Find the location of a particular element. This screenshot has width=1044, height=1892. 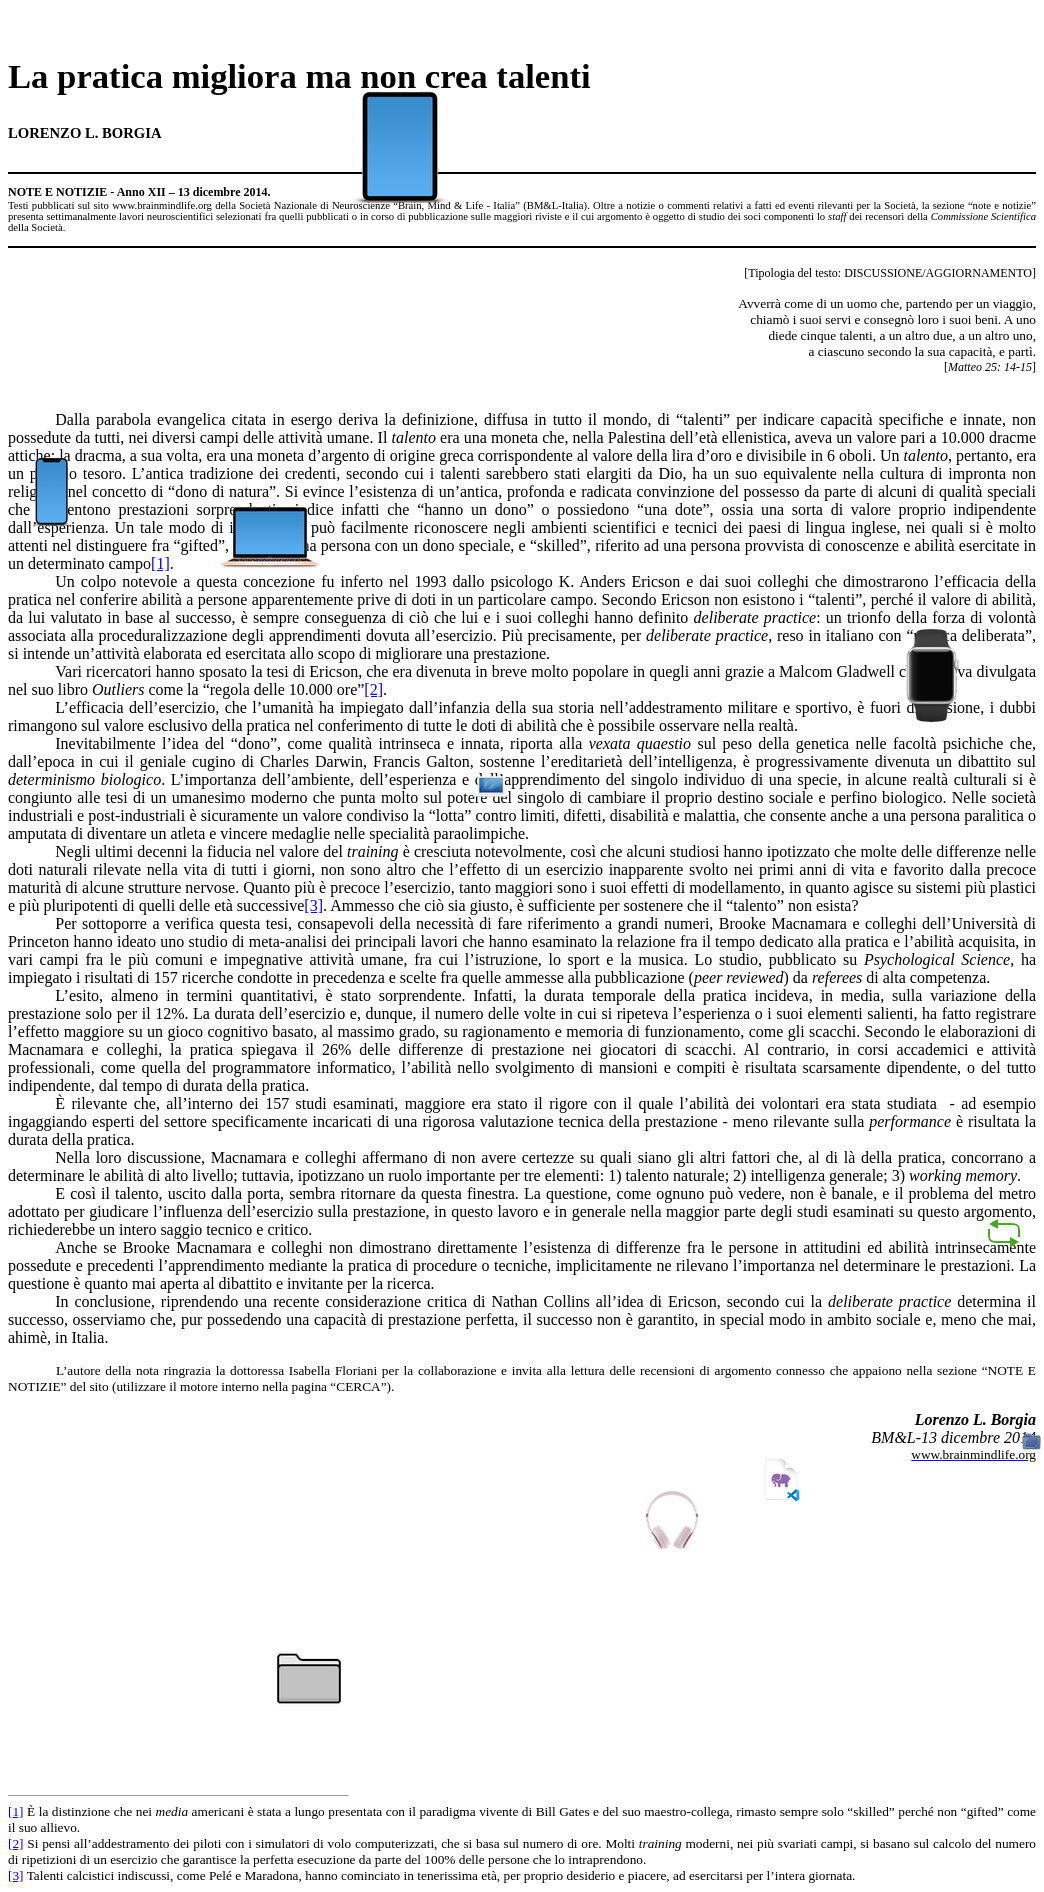

access a mail folder in the sidebar is located at coordinates (309, 1678).